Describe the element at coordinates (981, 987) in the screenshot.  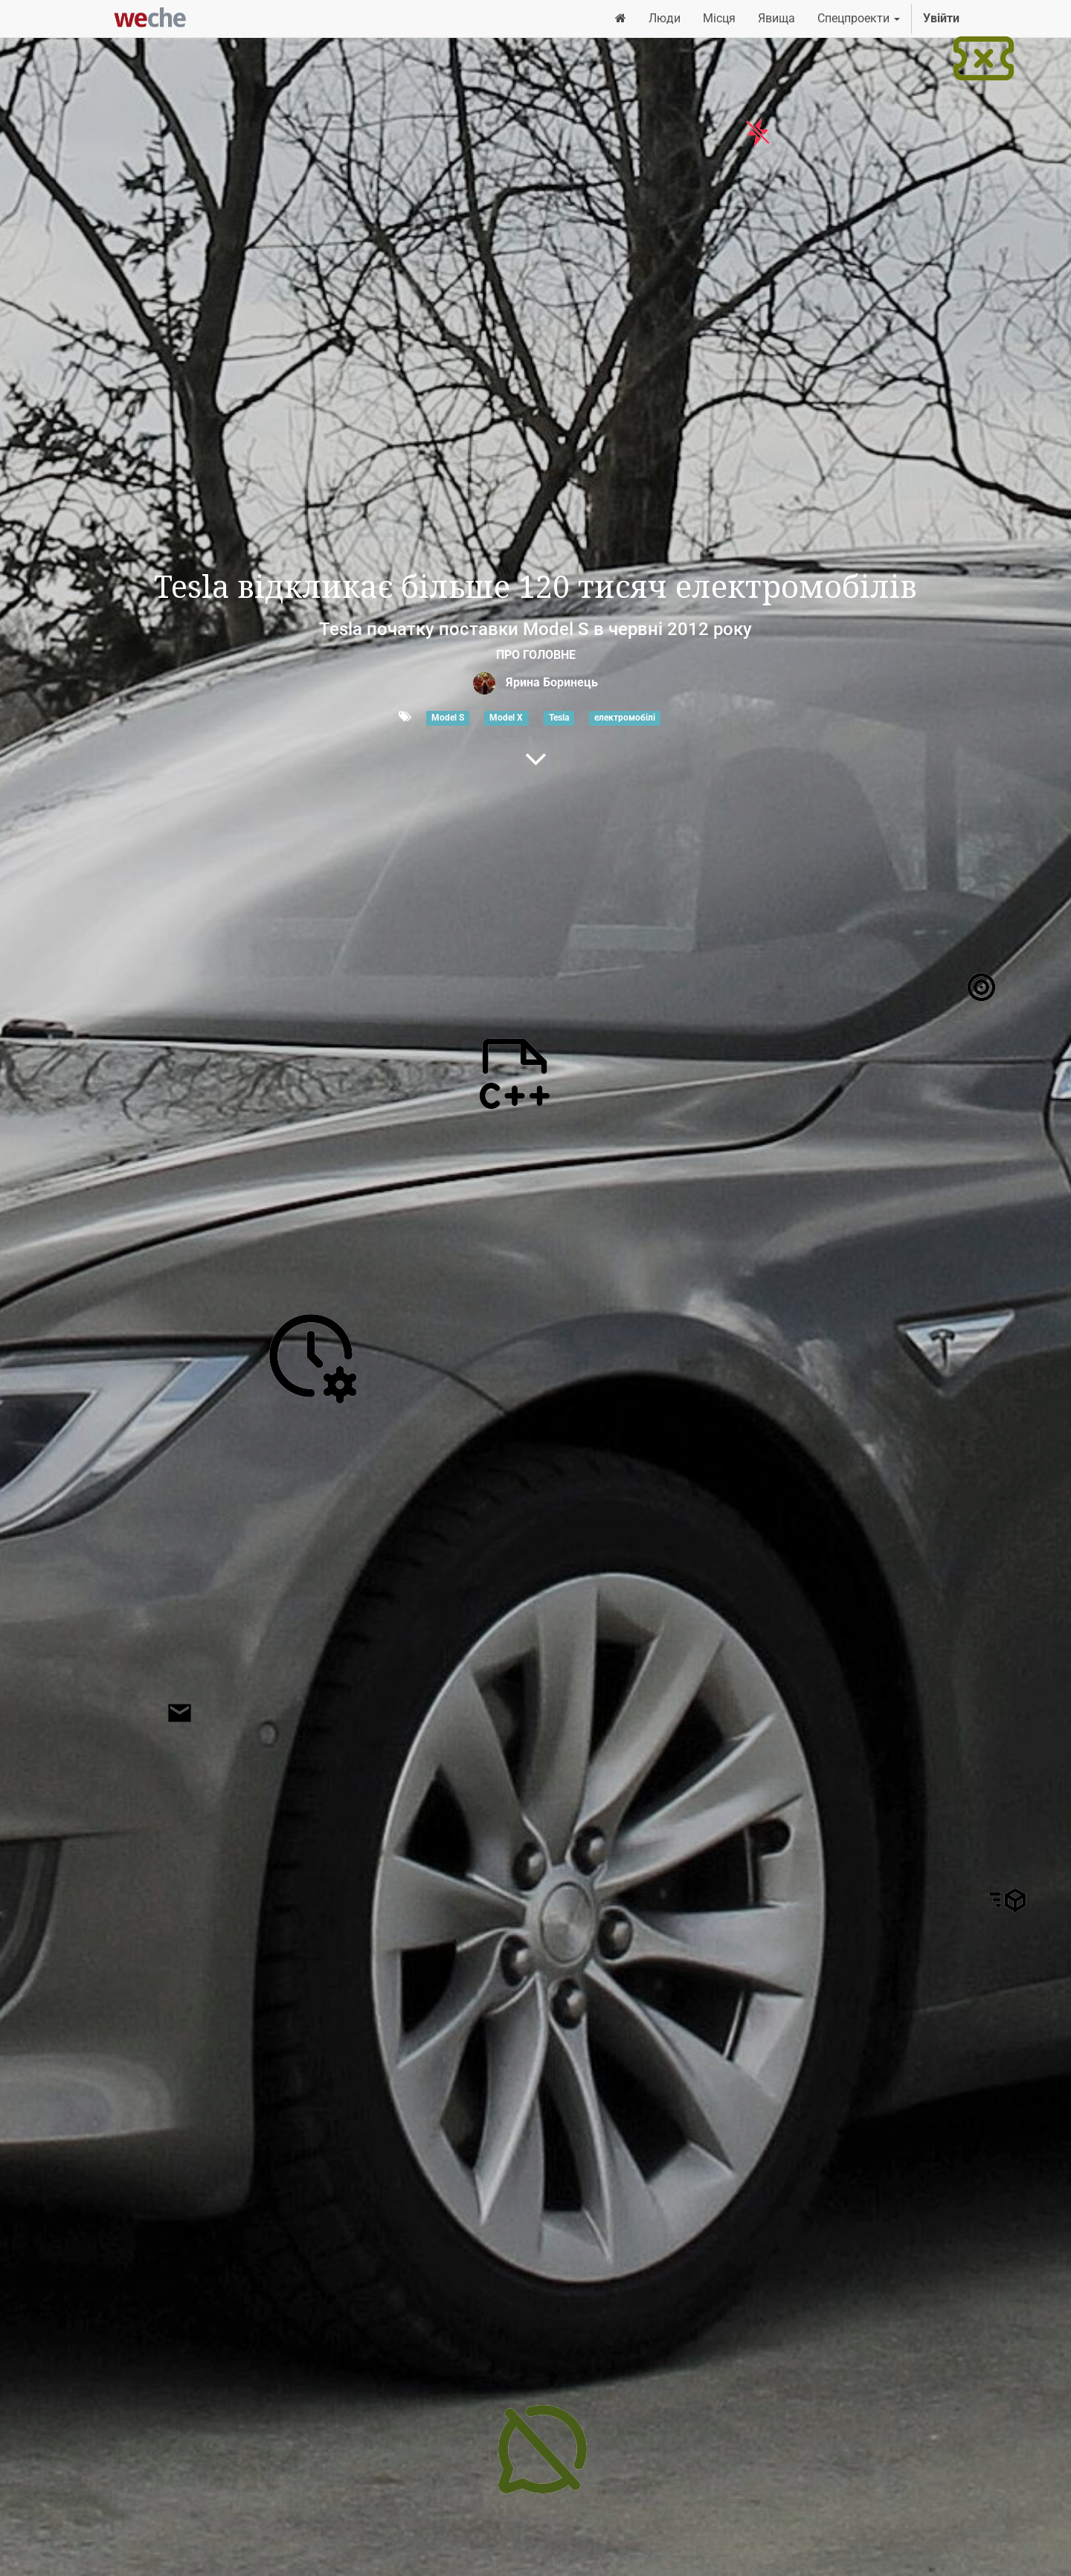
I see `set a goal or target` at that location.